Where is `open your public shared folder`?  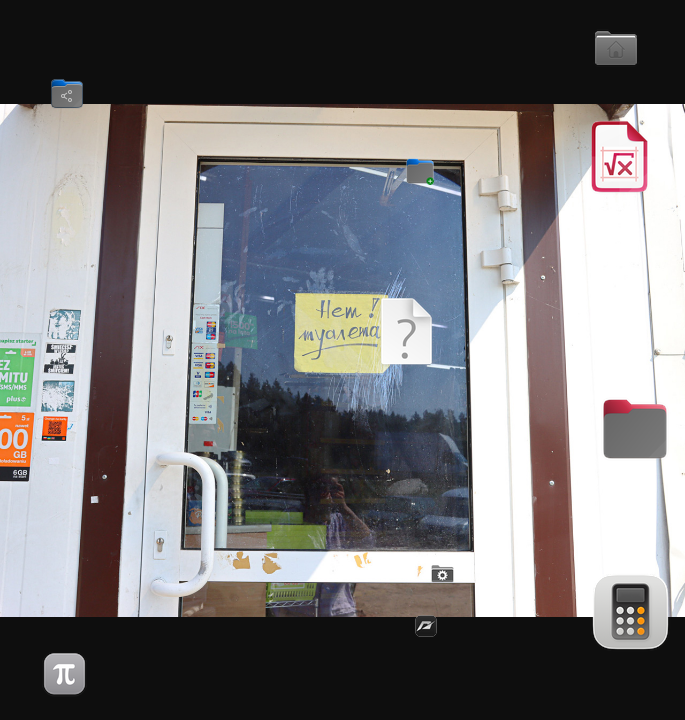
open your public shared folder is located at coordinates (67, 93).